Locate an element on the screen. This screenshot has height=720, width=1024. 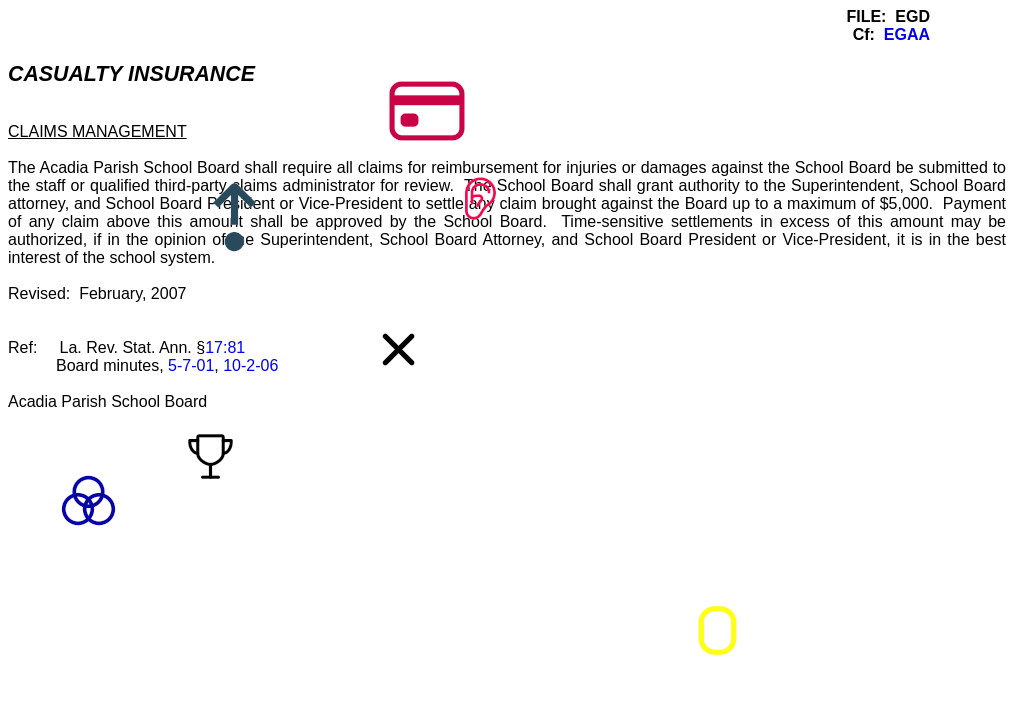
the letter "o" character or text indicator is located at coordinates (717, 630).